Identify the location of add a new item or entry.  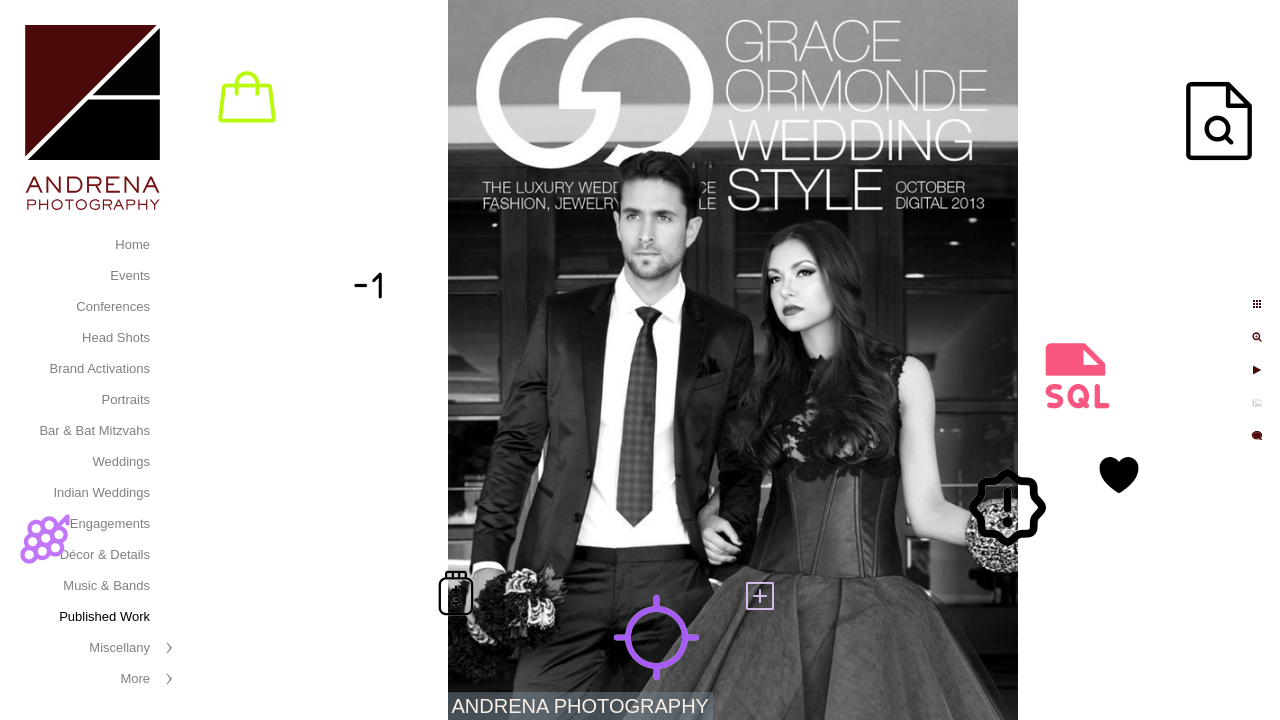
(760, 596).